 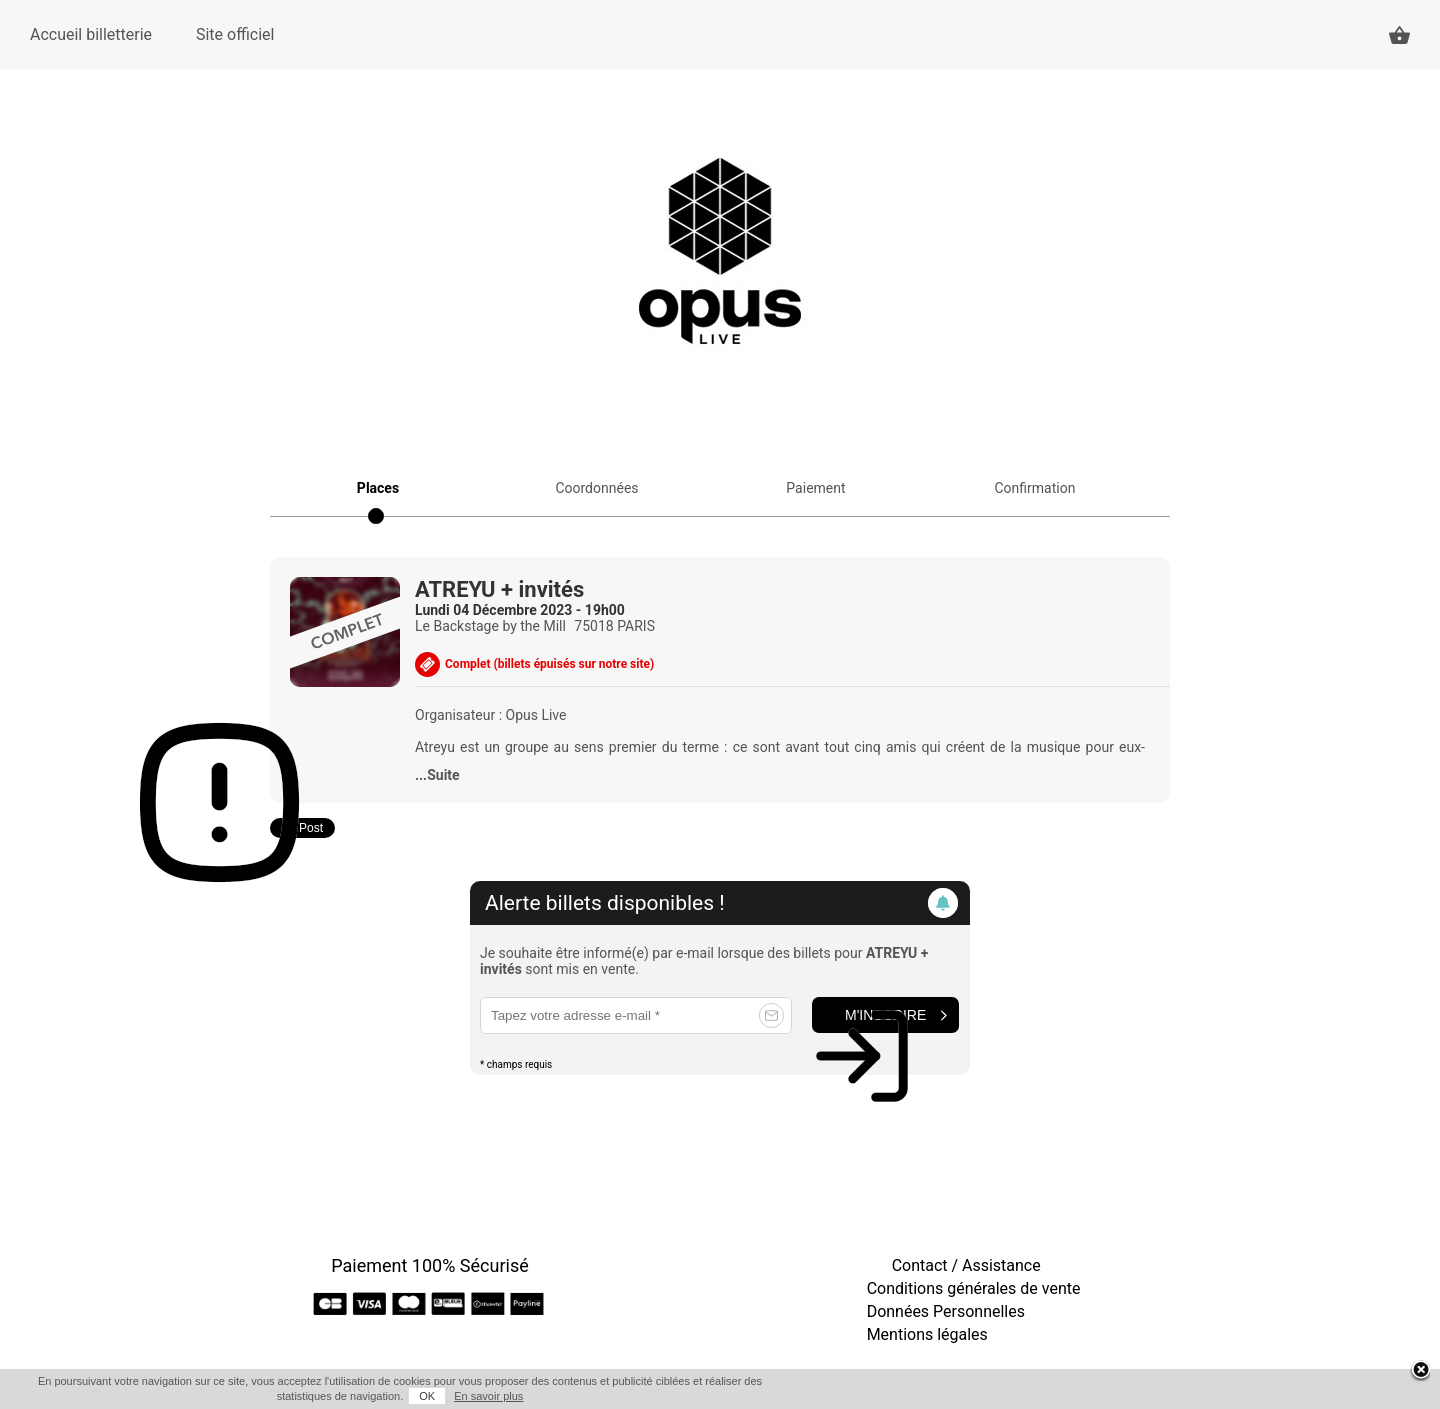 What do you see at coordinates (219, 802) in the screenshot?
I see `view important alert or warning` at bounding box center [219, 802].